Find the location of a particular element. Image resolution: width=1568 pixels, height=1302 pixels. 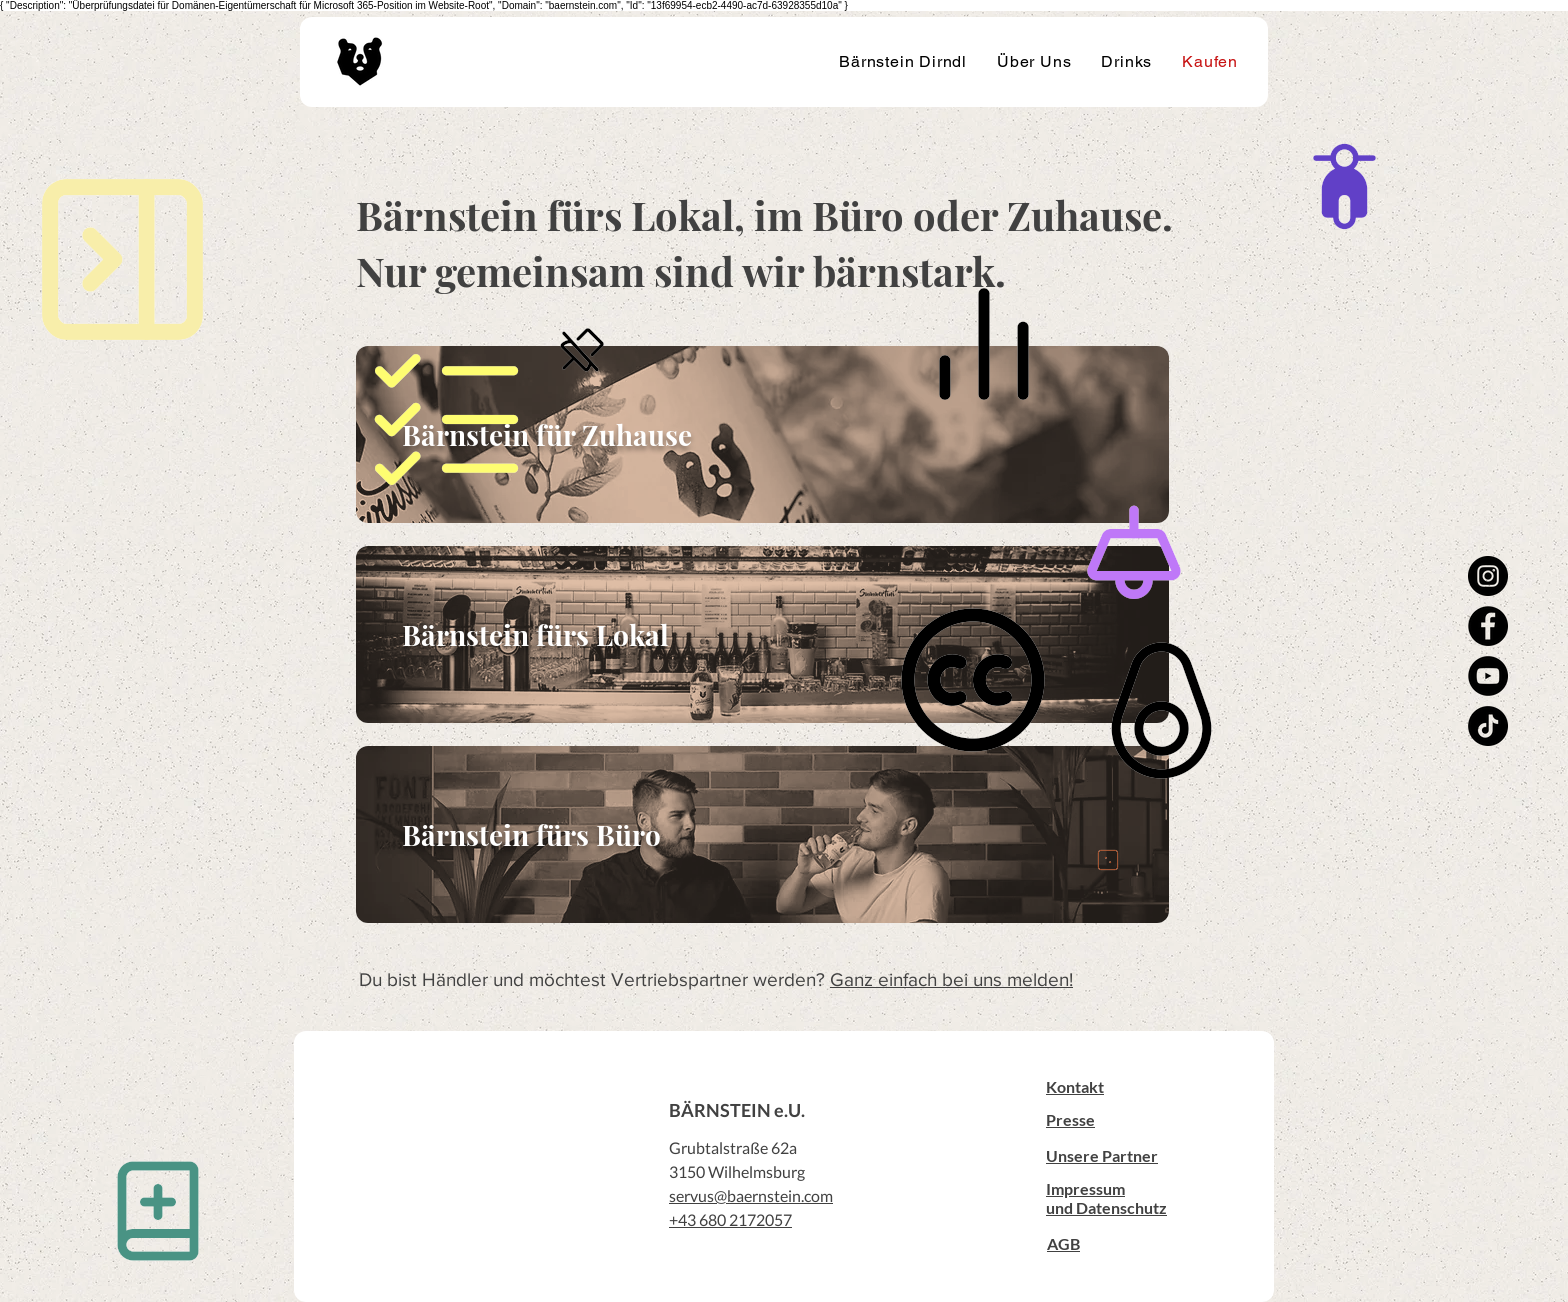

toggle ceiling light on or off is located at coordinates (1134, 557).